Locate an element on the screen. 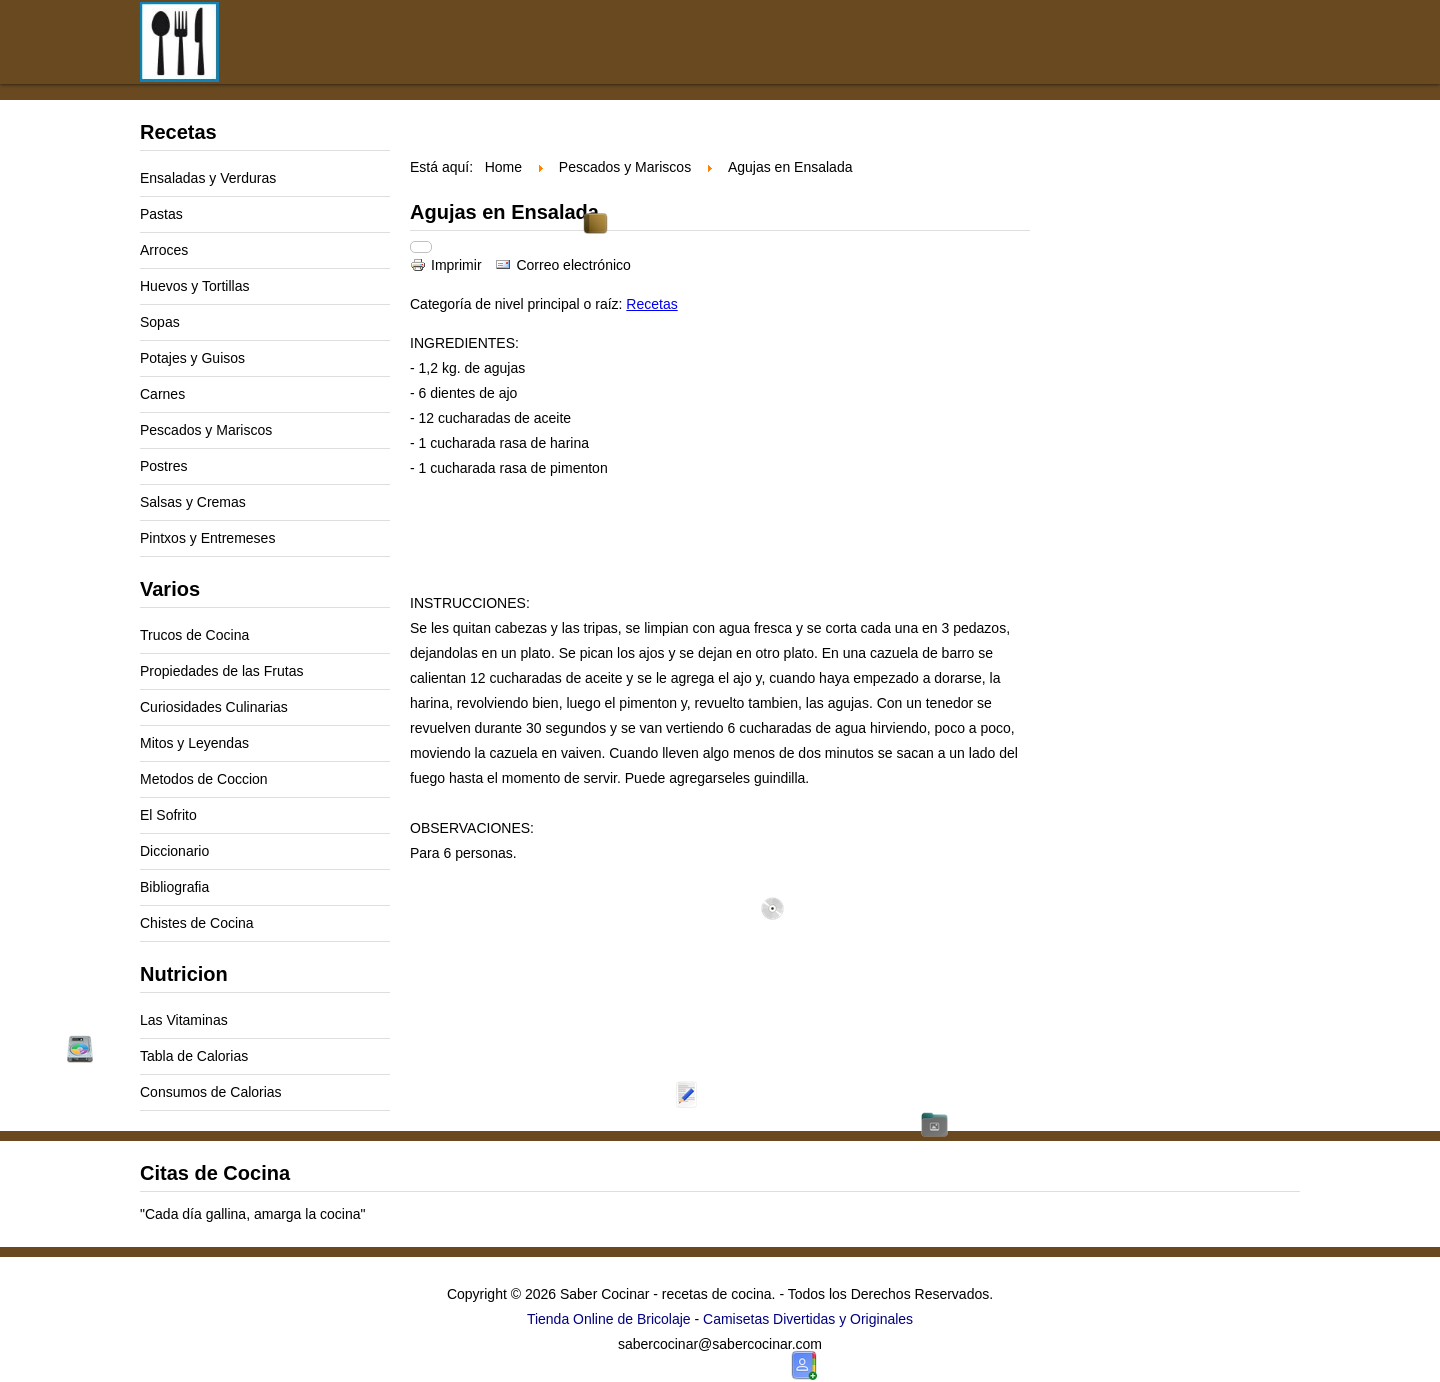 Image resolution: width=1440 pixels, height=1382 pixels. add a new contact to your address book is located at coordinates (804, 1365).